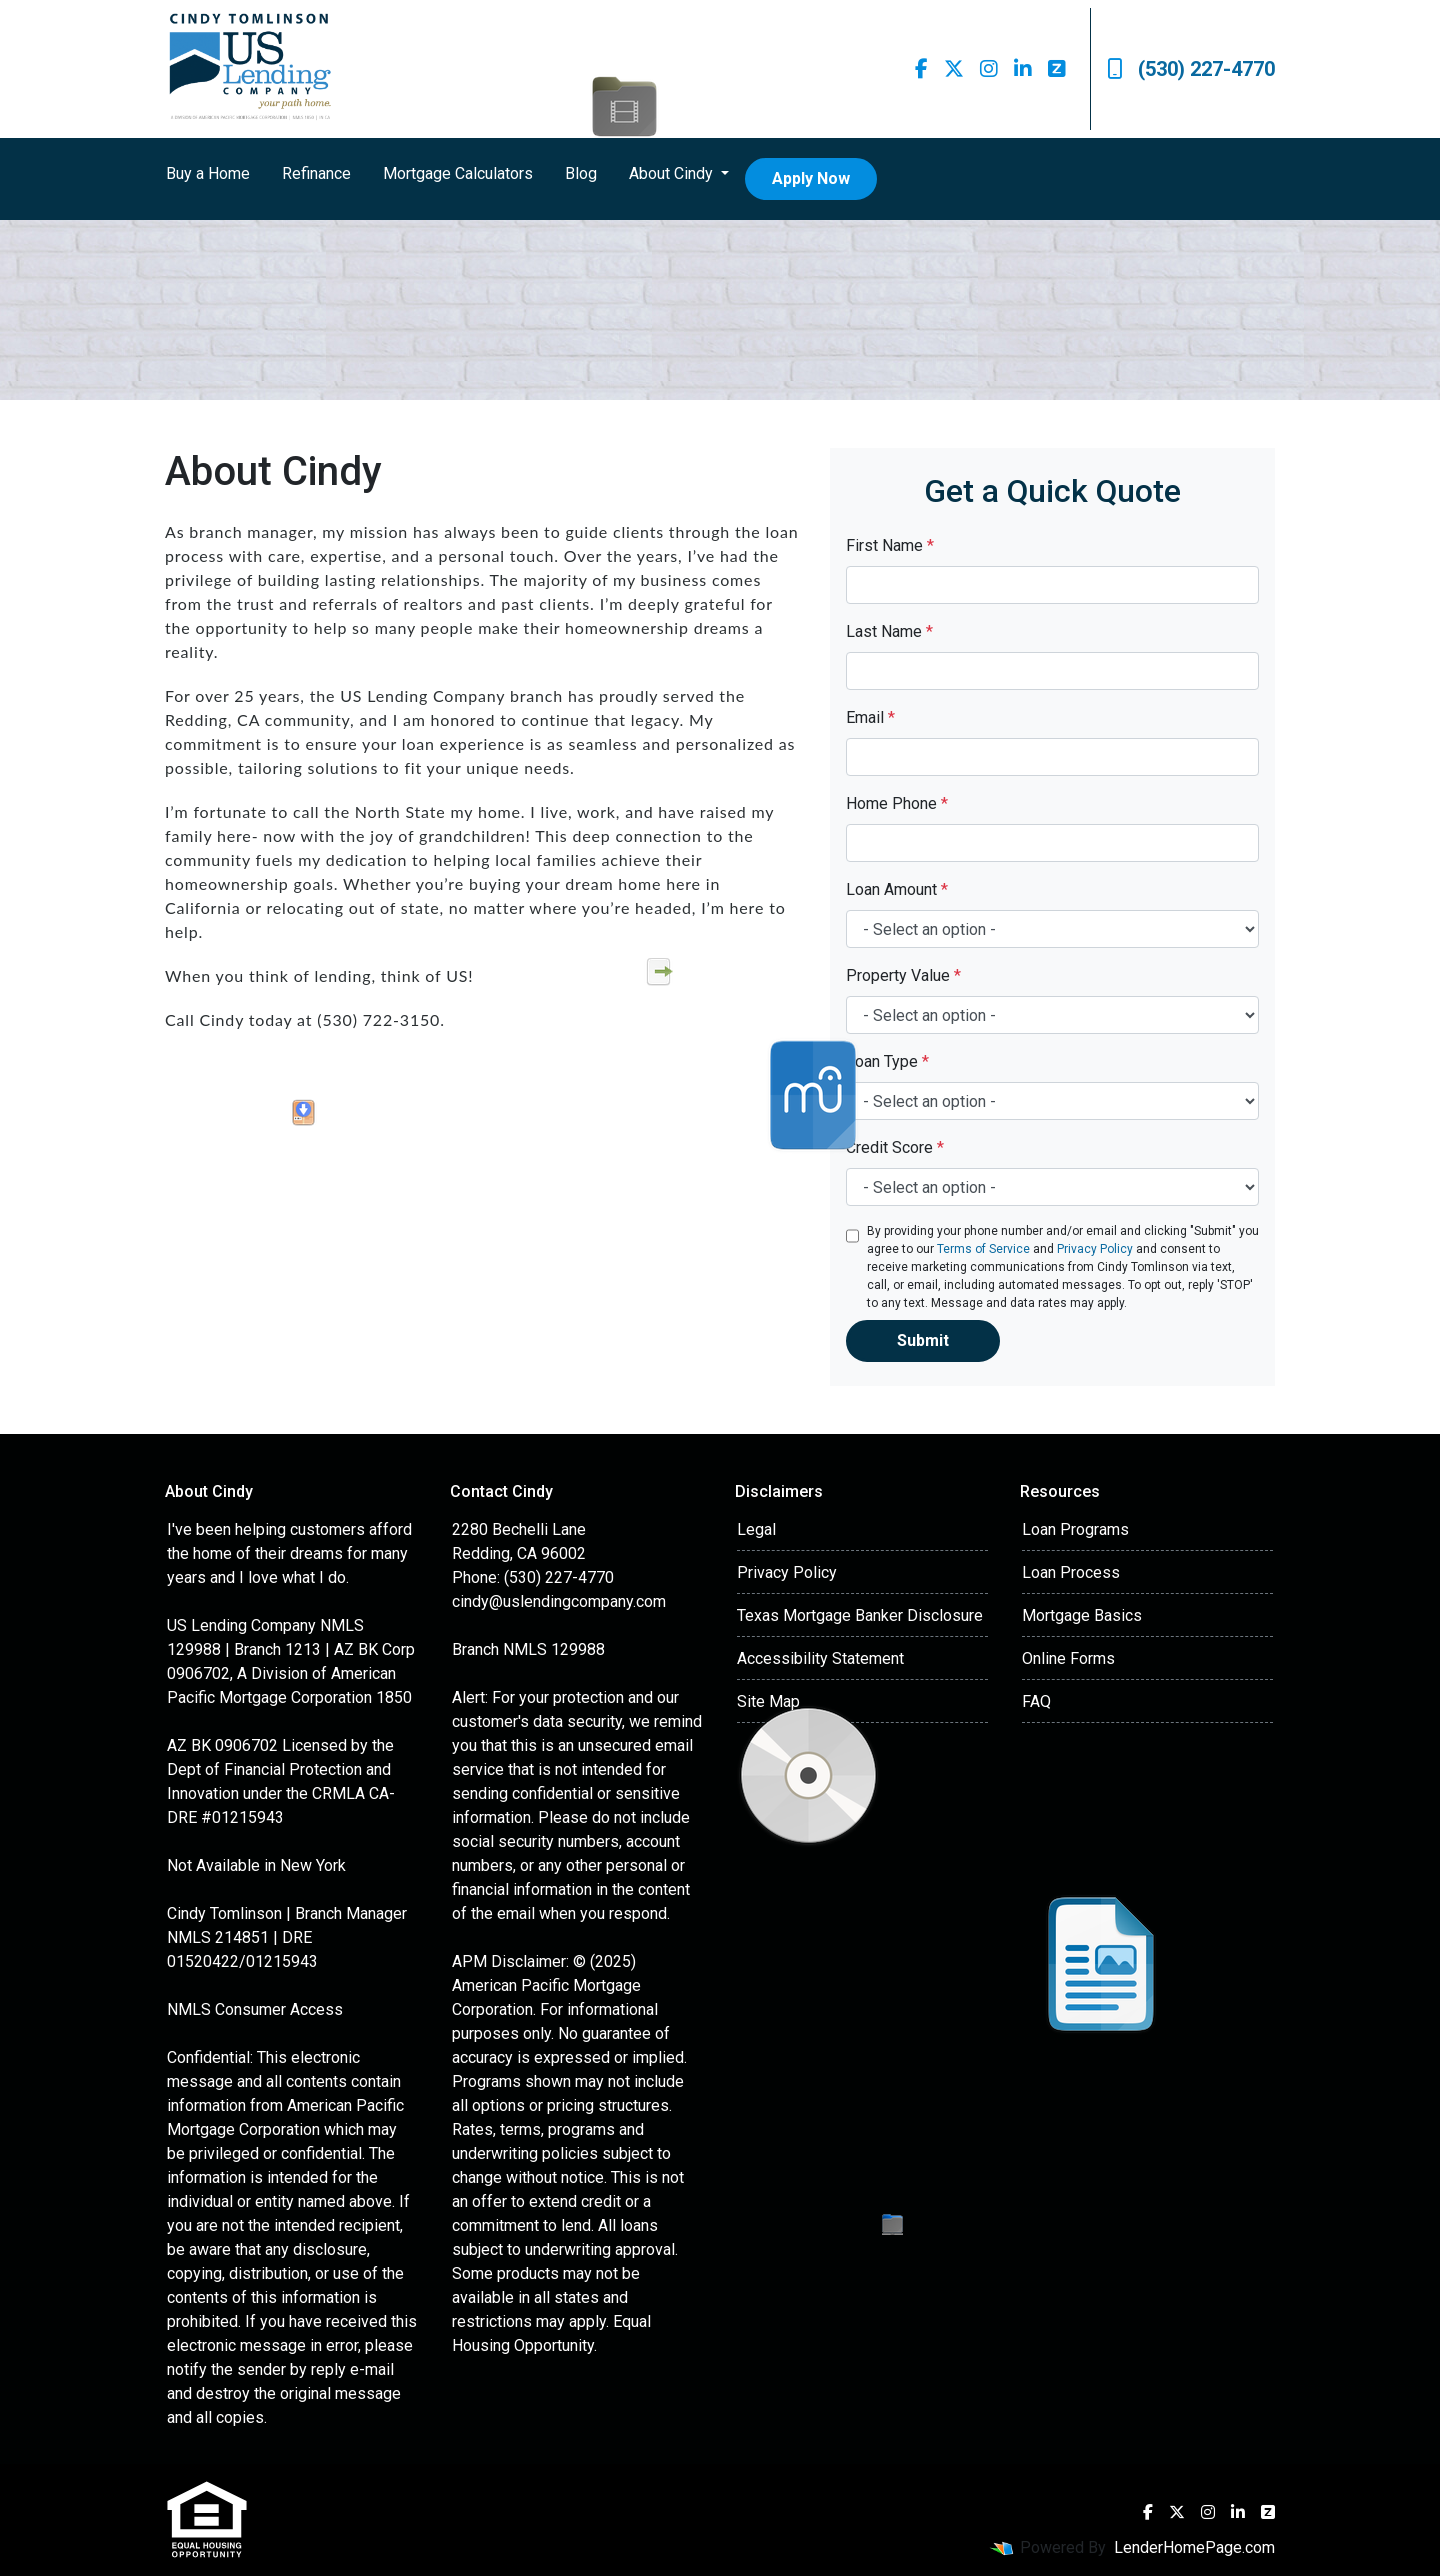  I want to click on open an opendocument text template file, so click(1101, 1964).